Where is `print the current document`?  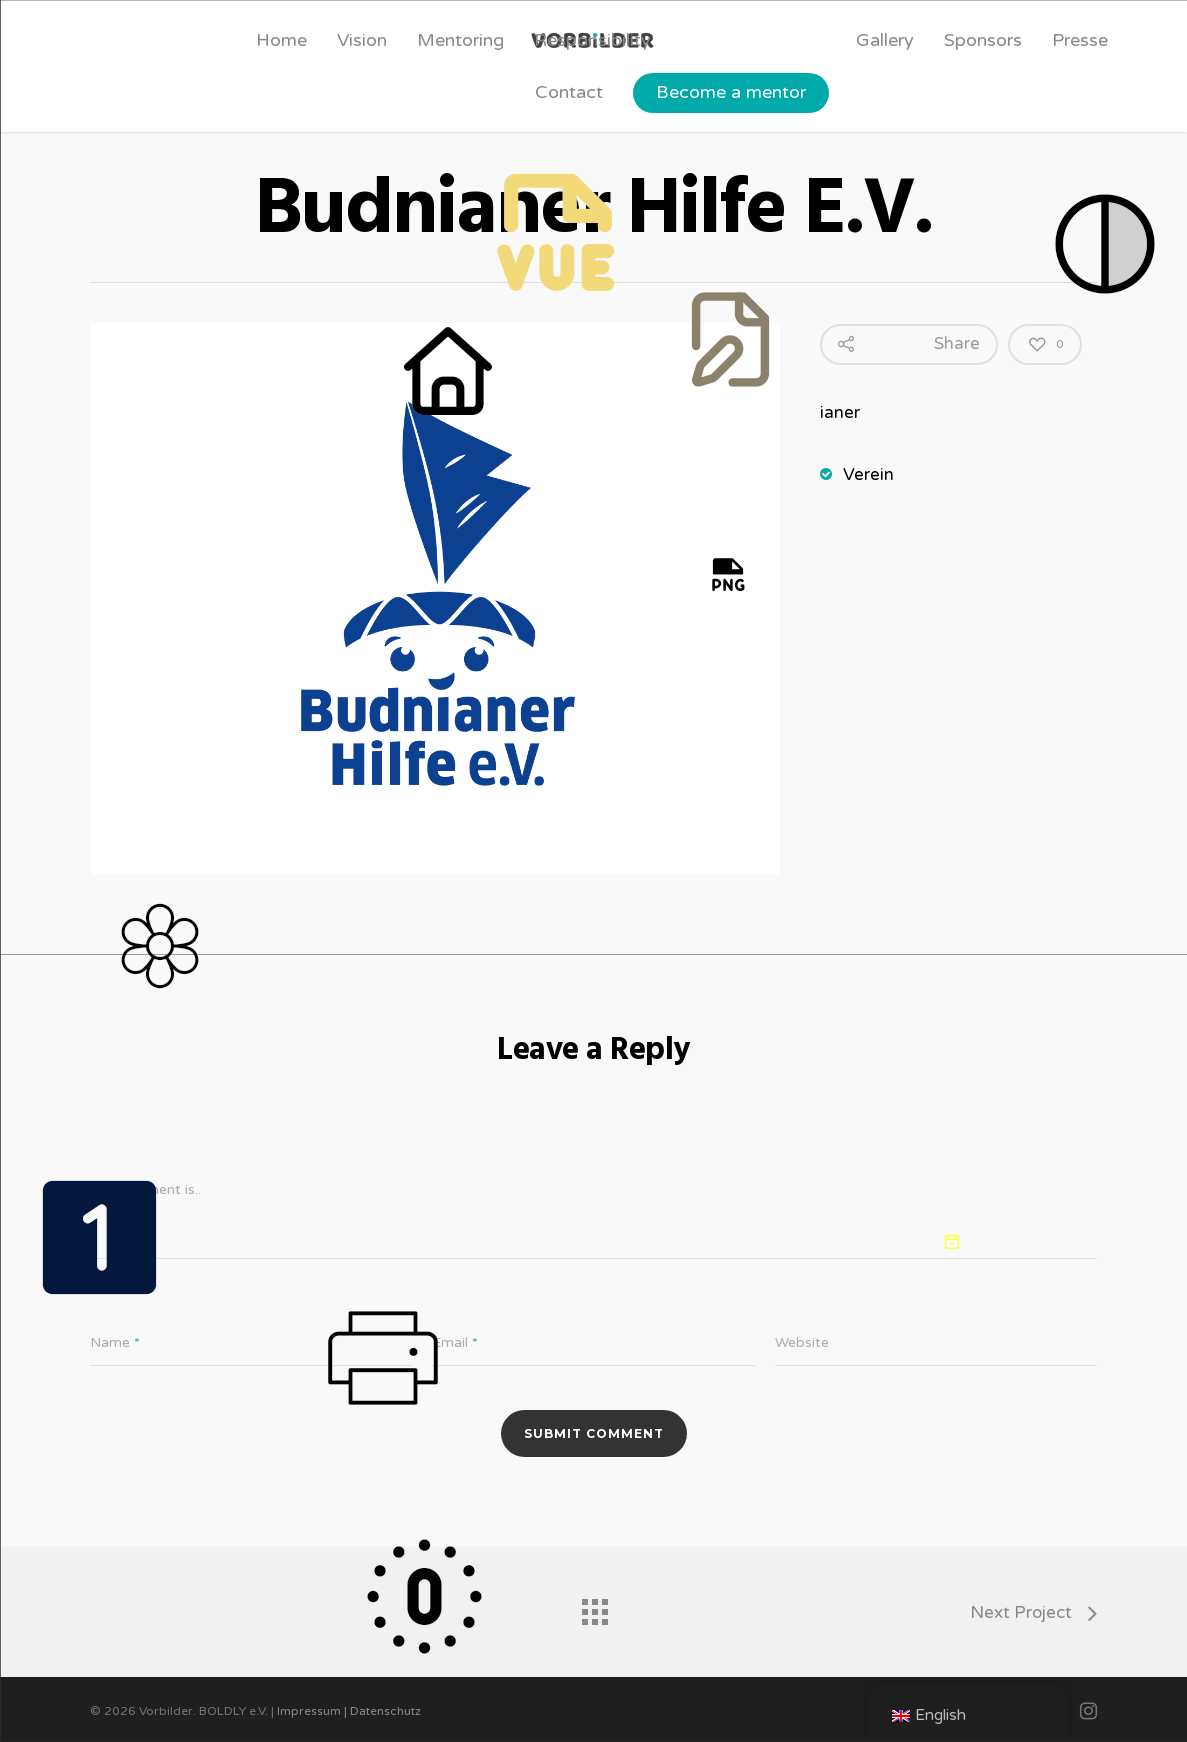
print the current document is located at coordinates (383, 1358).